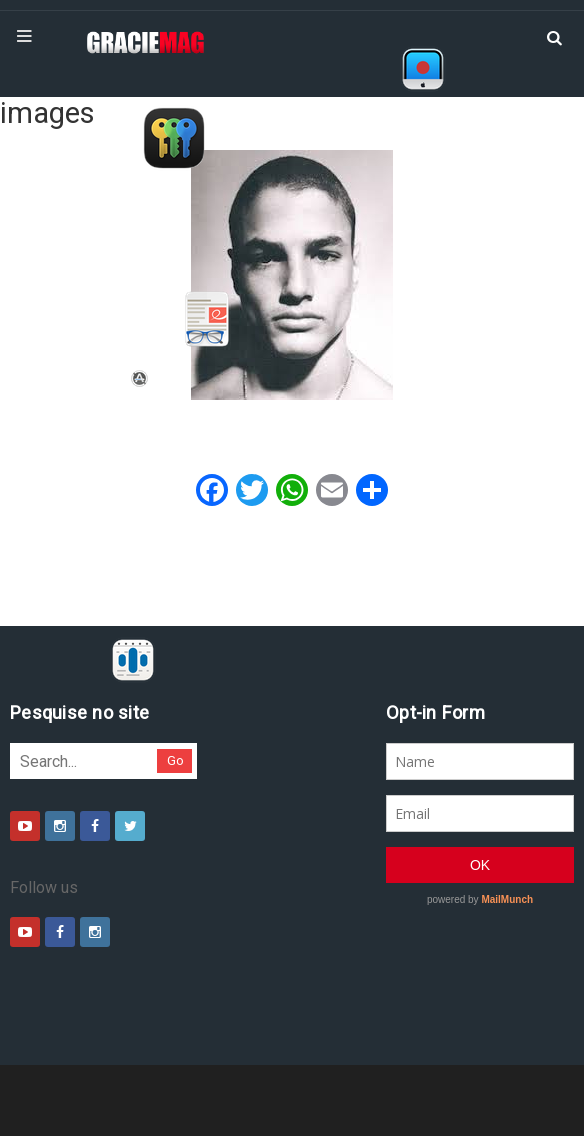  Describe the element at coordinates (423, 69) in the screenshot. I see `launch xwayland video bridge for screen sharing` at that location.